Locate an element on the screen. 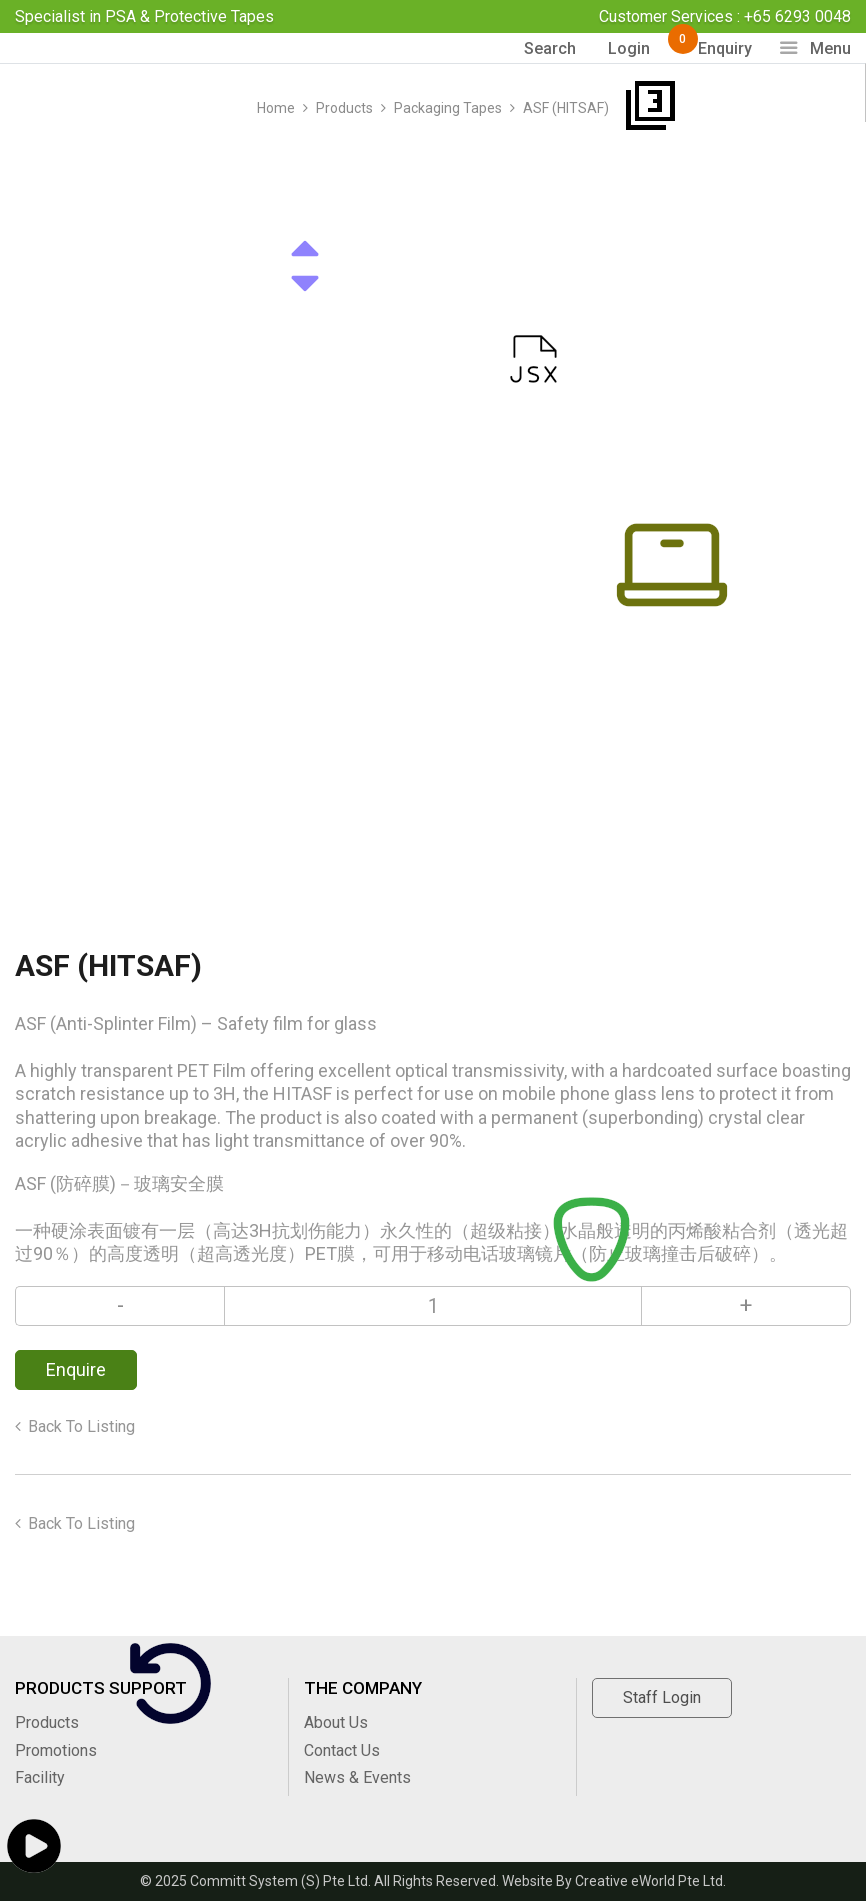 The height and width of the screenshot is (1901, 866). expand or collapse a dropdown menu is located at coordinates (305, 266).